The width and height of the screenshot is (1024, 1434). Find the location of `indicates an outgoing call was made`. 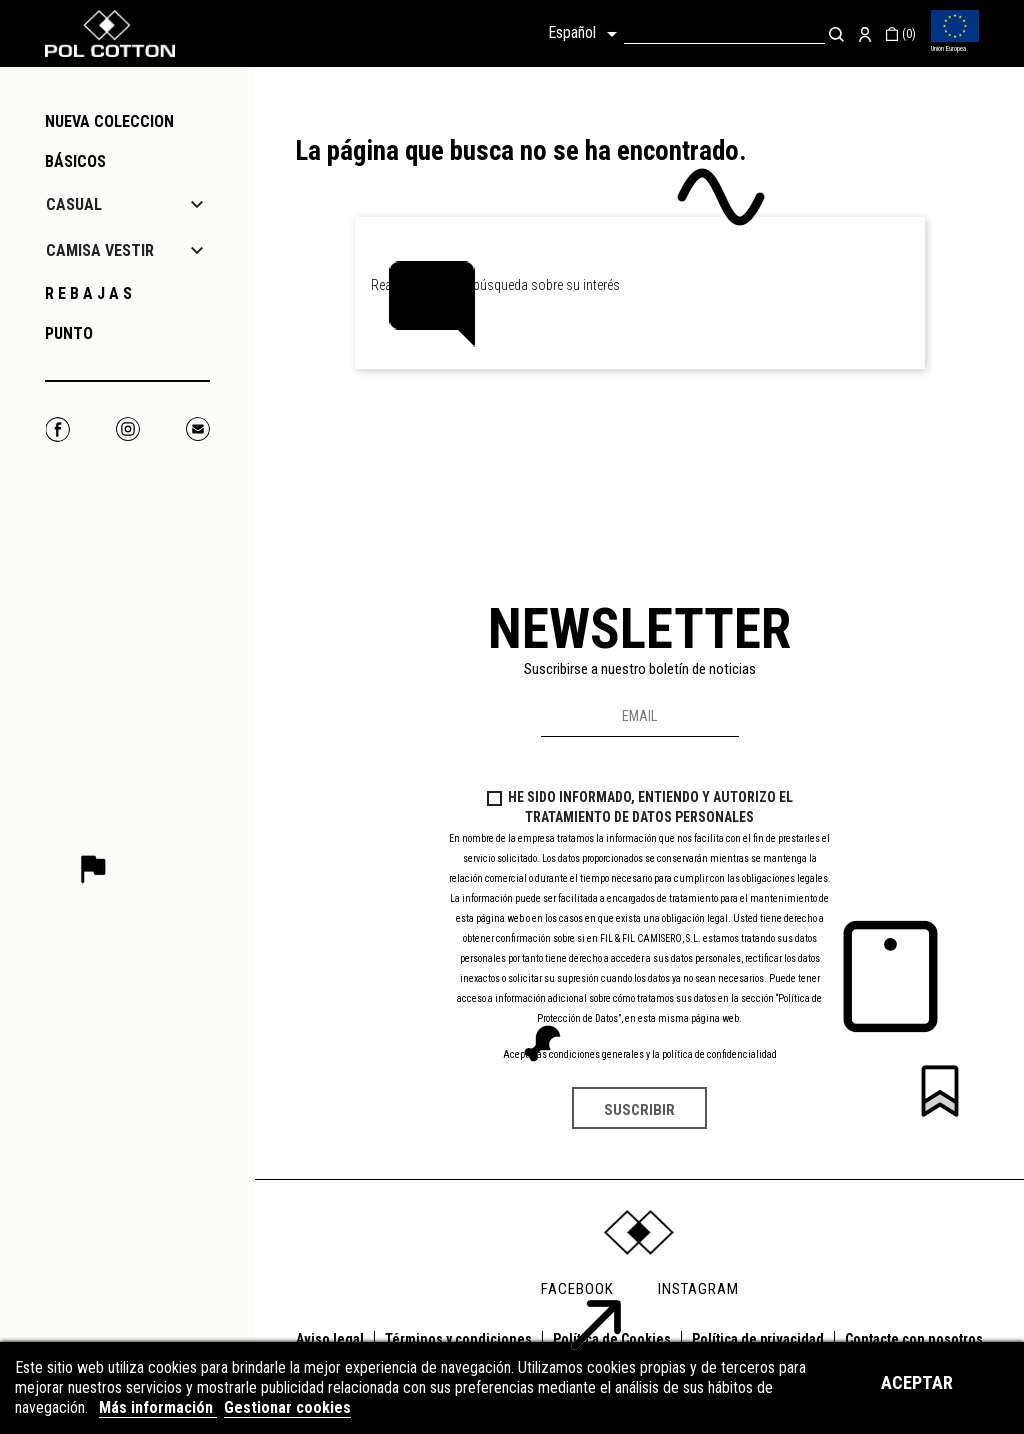

indicates an outgoing call was made is located at coordinates (597, 1324).